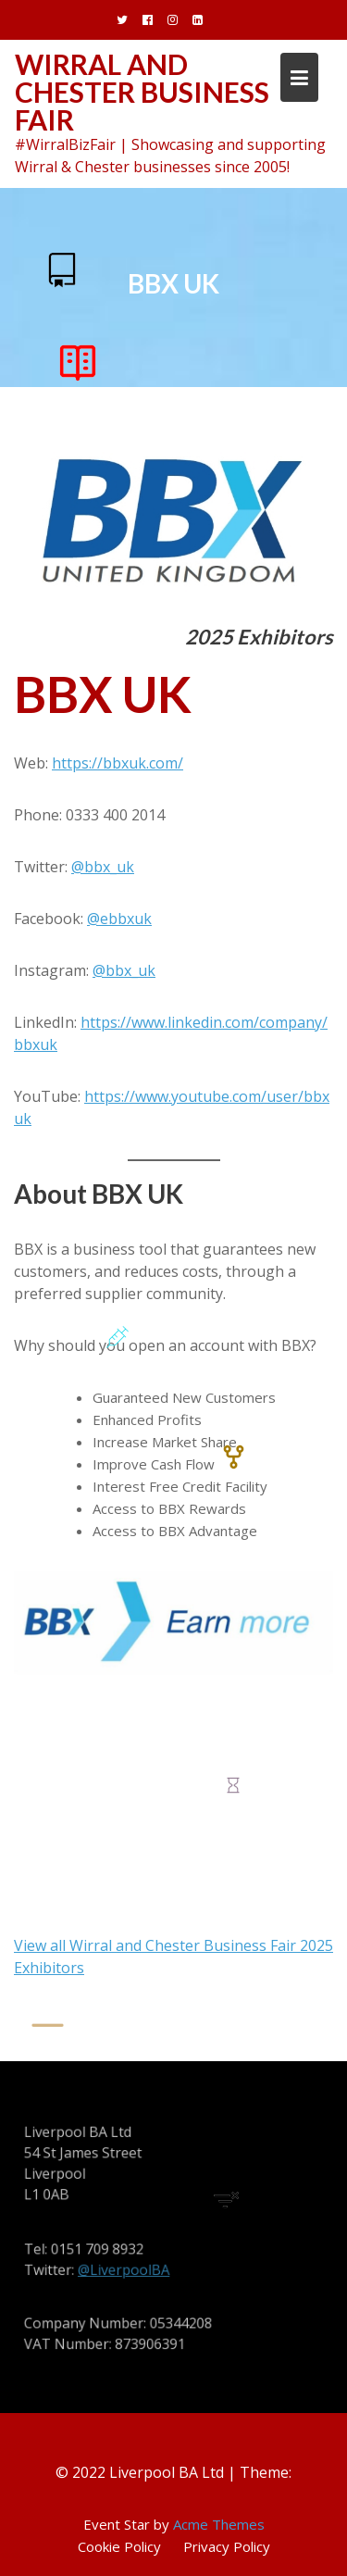 Image resolution: width=347 pixels, height=2576 pixels. I want to click on access vaccination or immunization records, so click(118, 1337).